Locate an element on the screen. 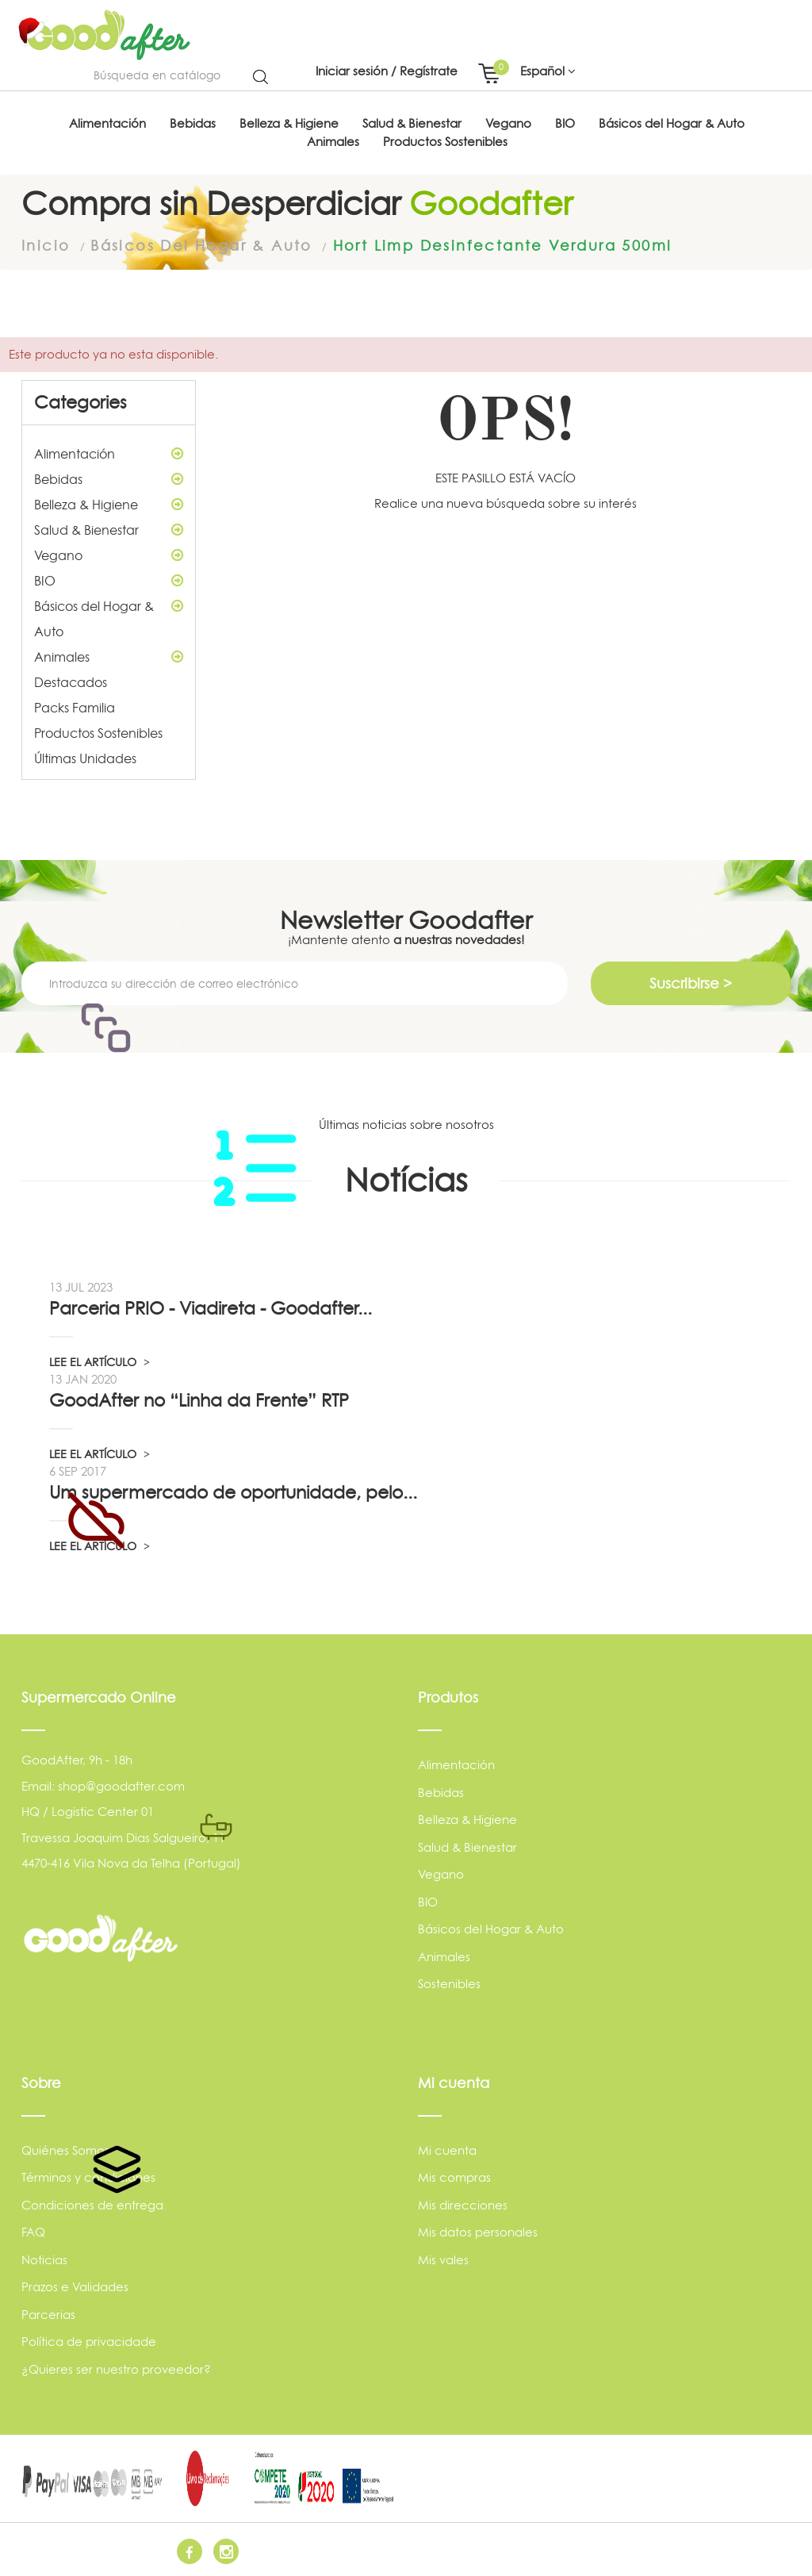  indicates bathroom amenities available is located at coordinates (216, 1827).